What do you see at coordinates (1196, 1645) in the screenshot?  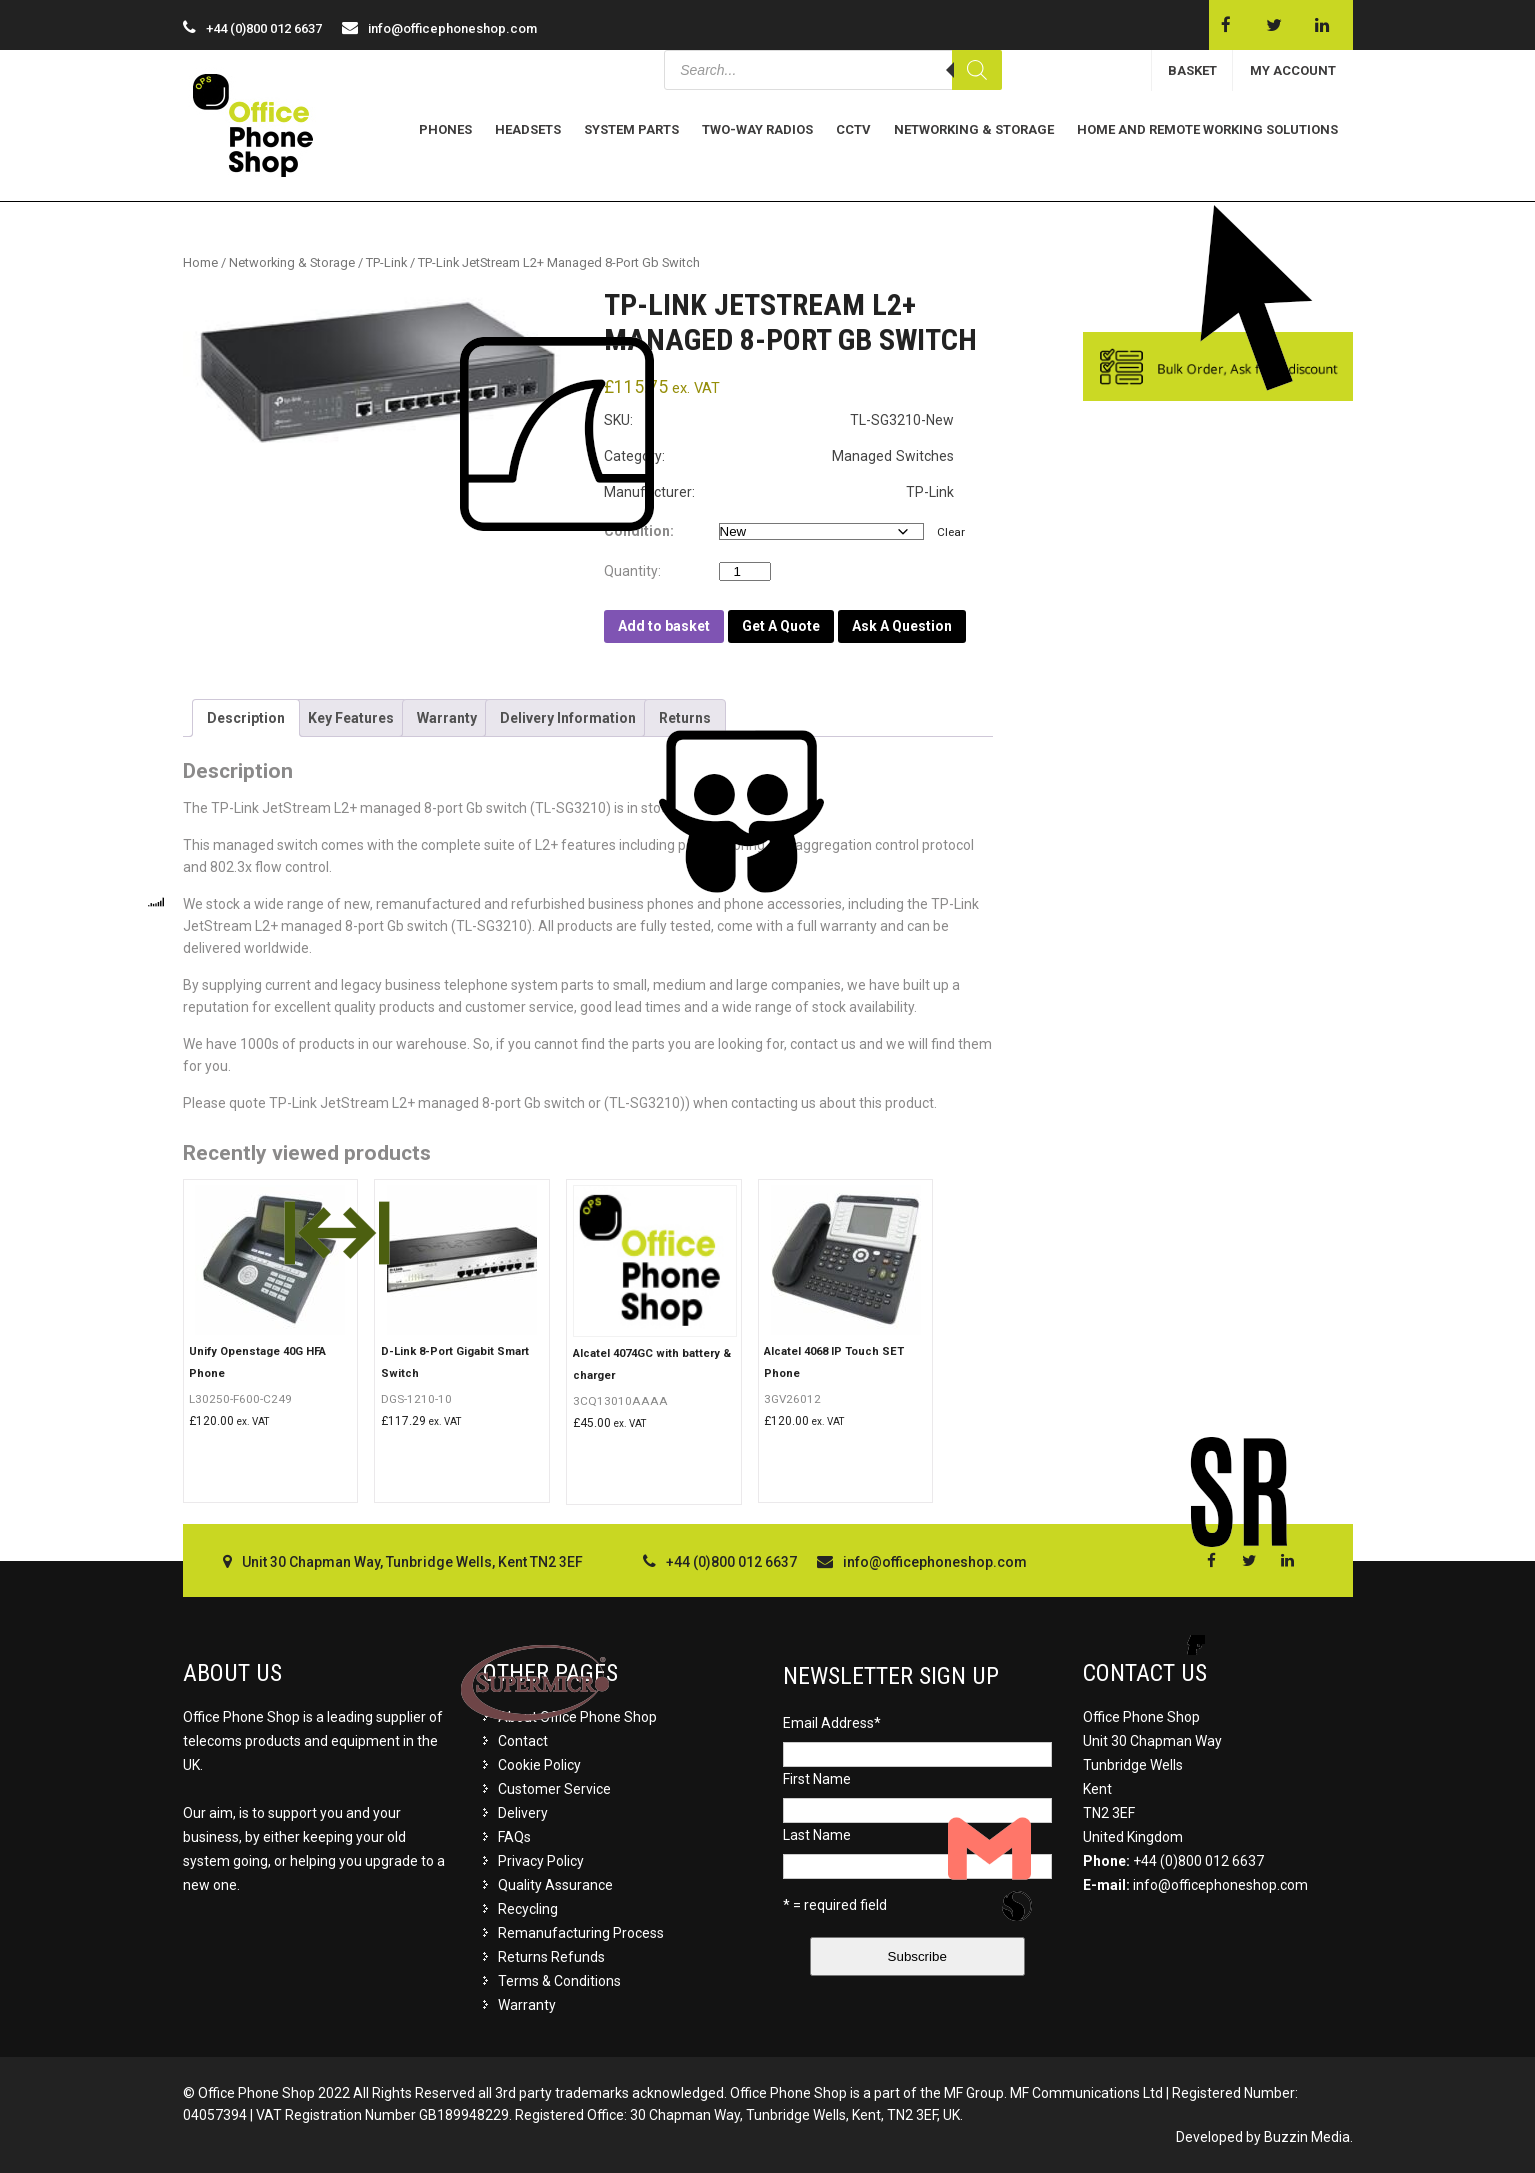 I see `check body temperature` at bounding box center [1196, 1645].